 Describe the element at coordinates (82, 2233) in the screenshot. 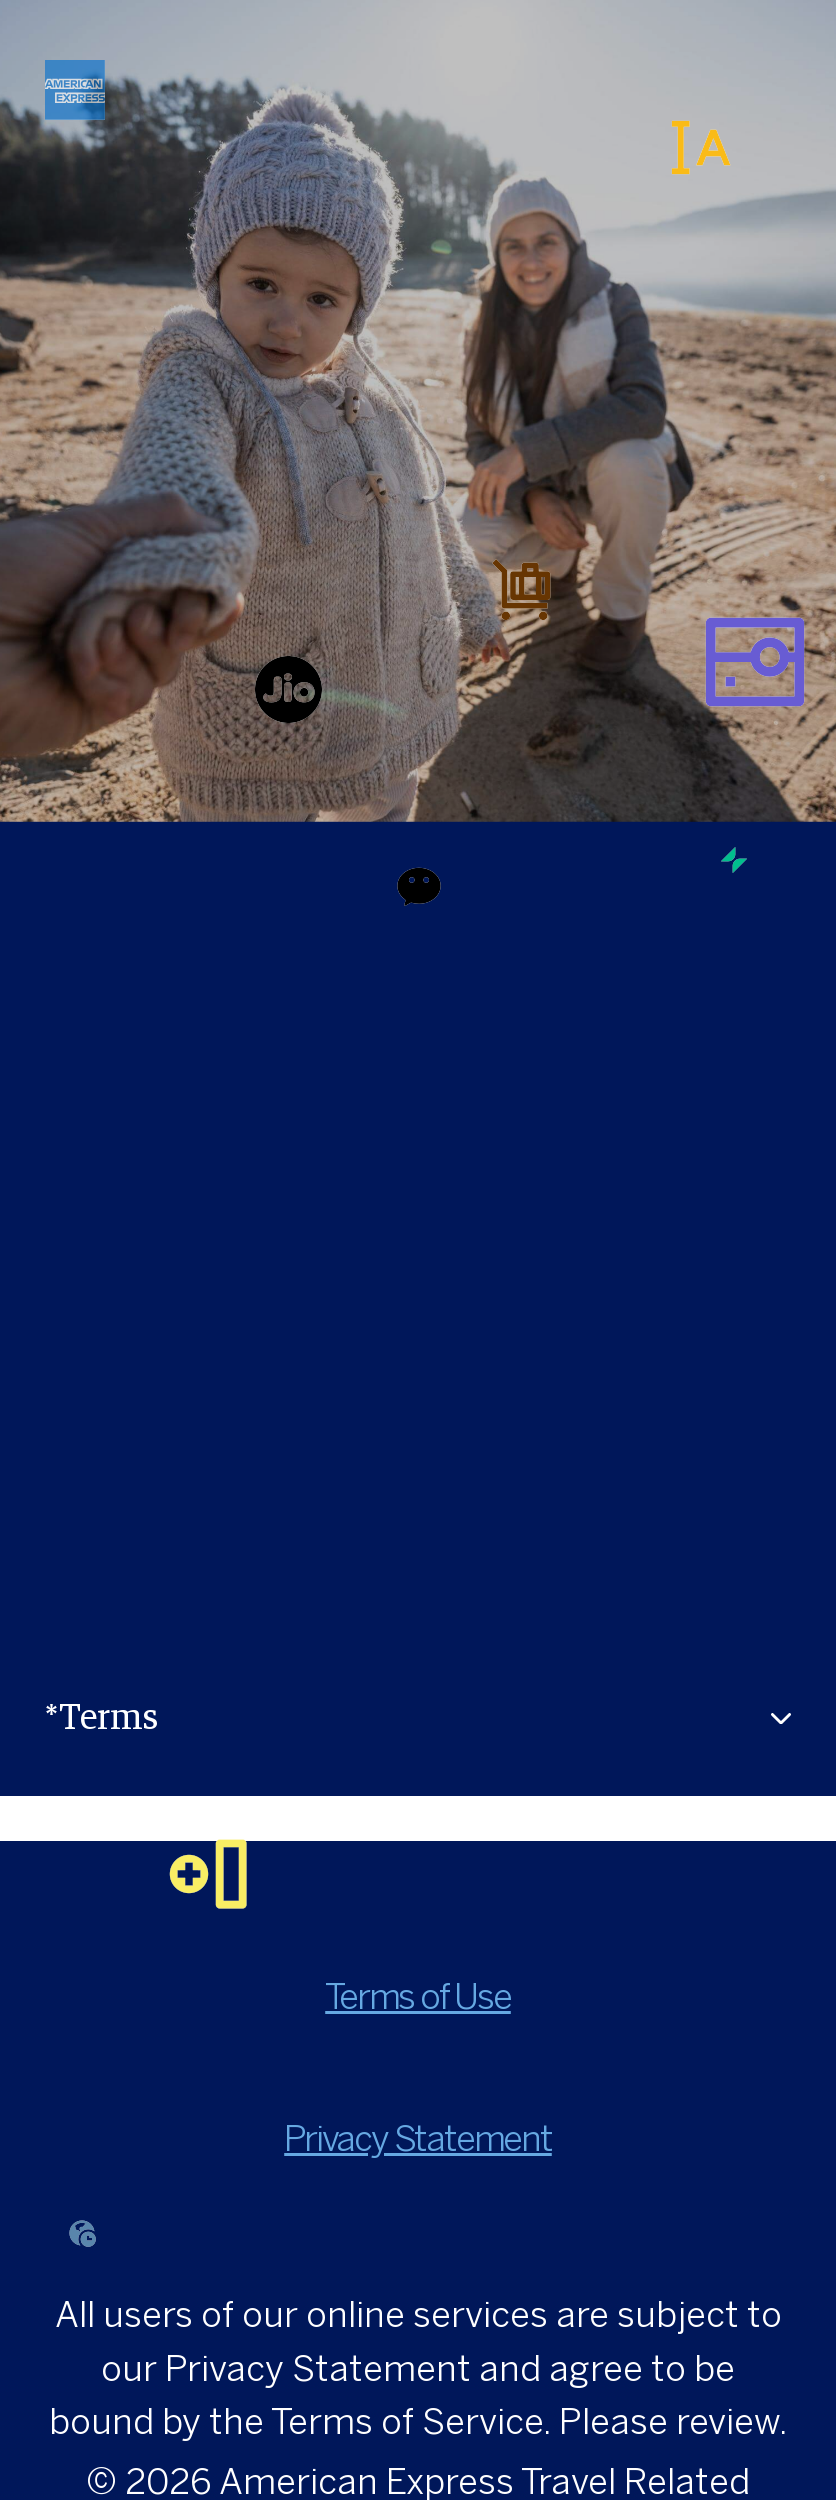

I see `view or set time zone settings` at that location.